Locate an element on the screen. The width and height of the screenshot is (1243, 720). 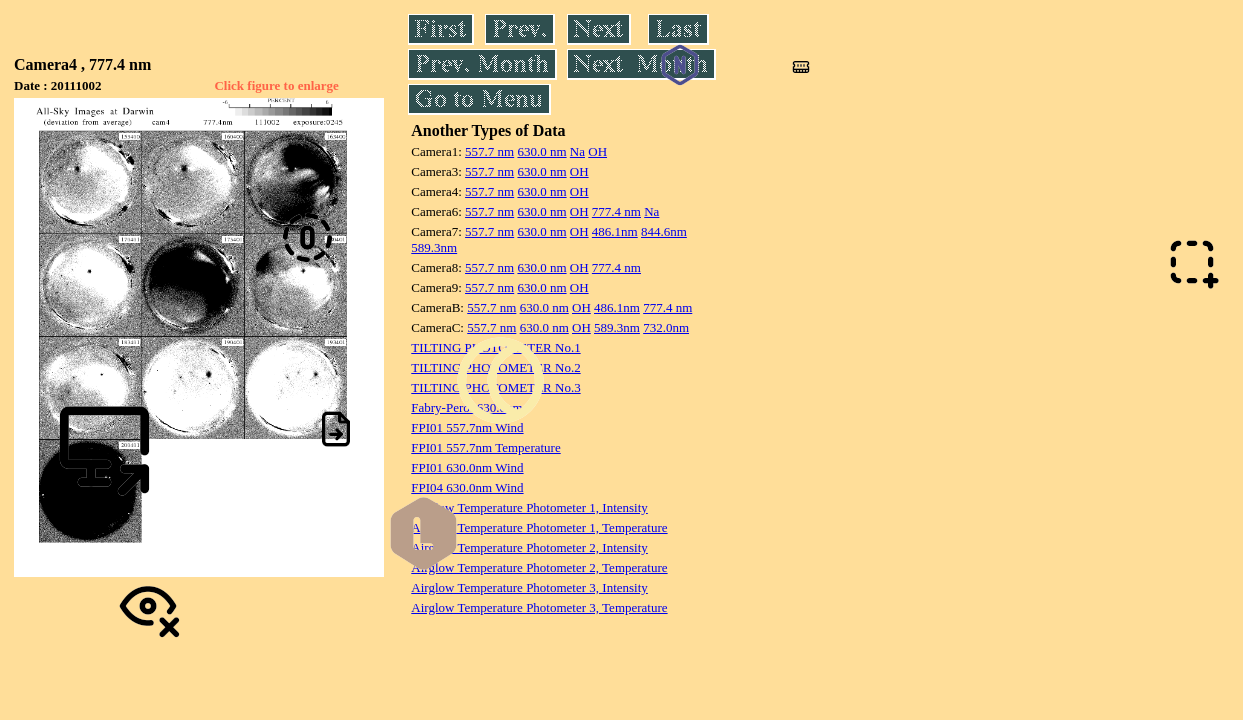
export or send file is located at coordinates (336, 429).